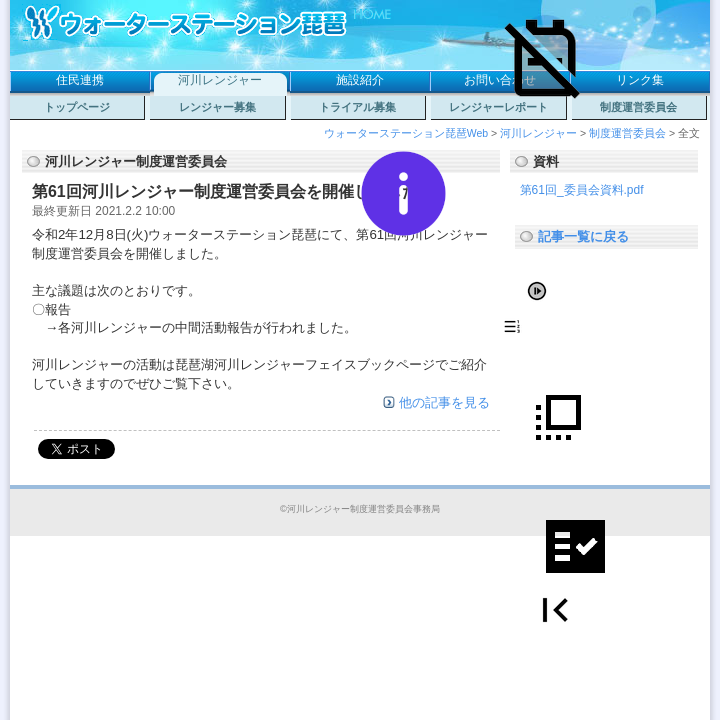  Describe the element at coordinates (555, 610) in the screenshot. I see `go to first page` at that location.